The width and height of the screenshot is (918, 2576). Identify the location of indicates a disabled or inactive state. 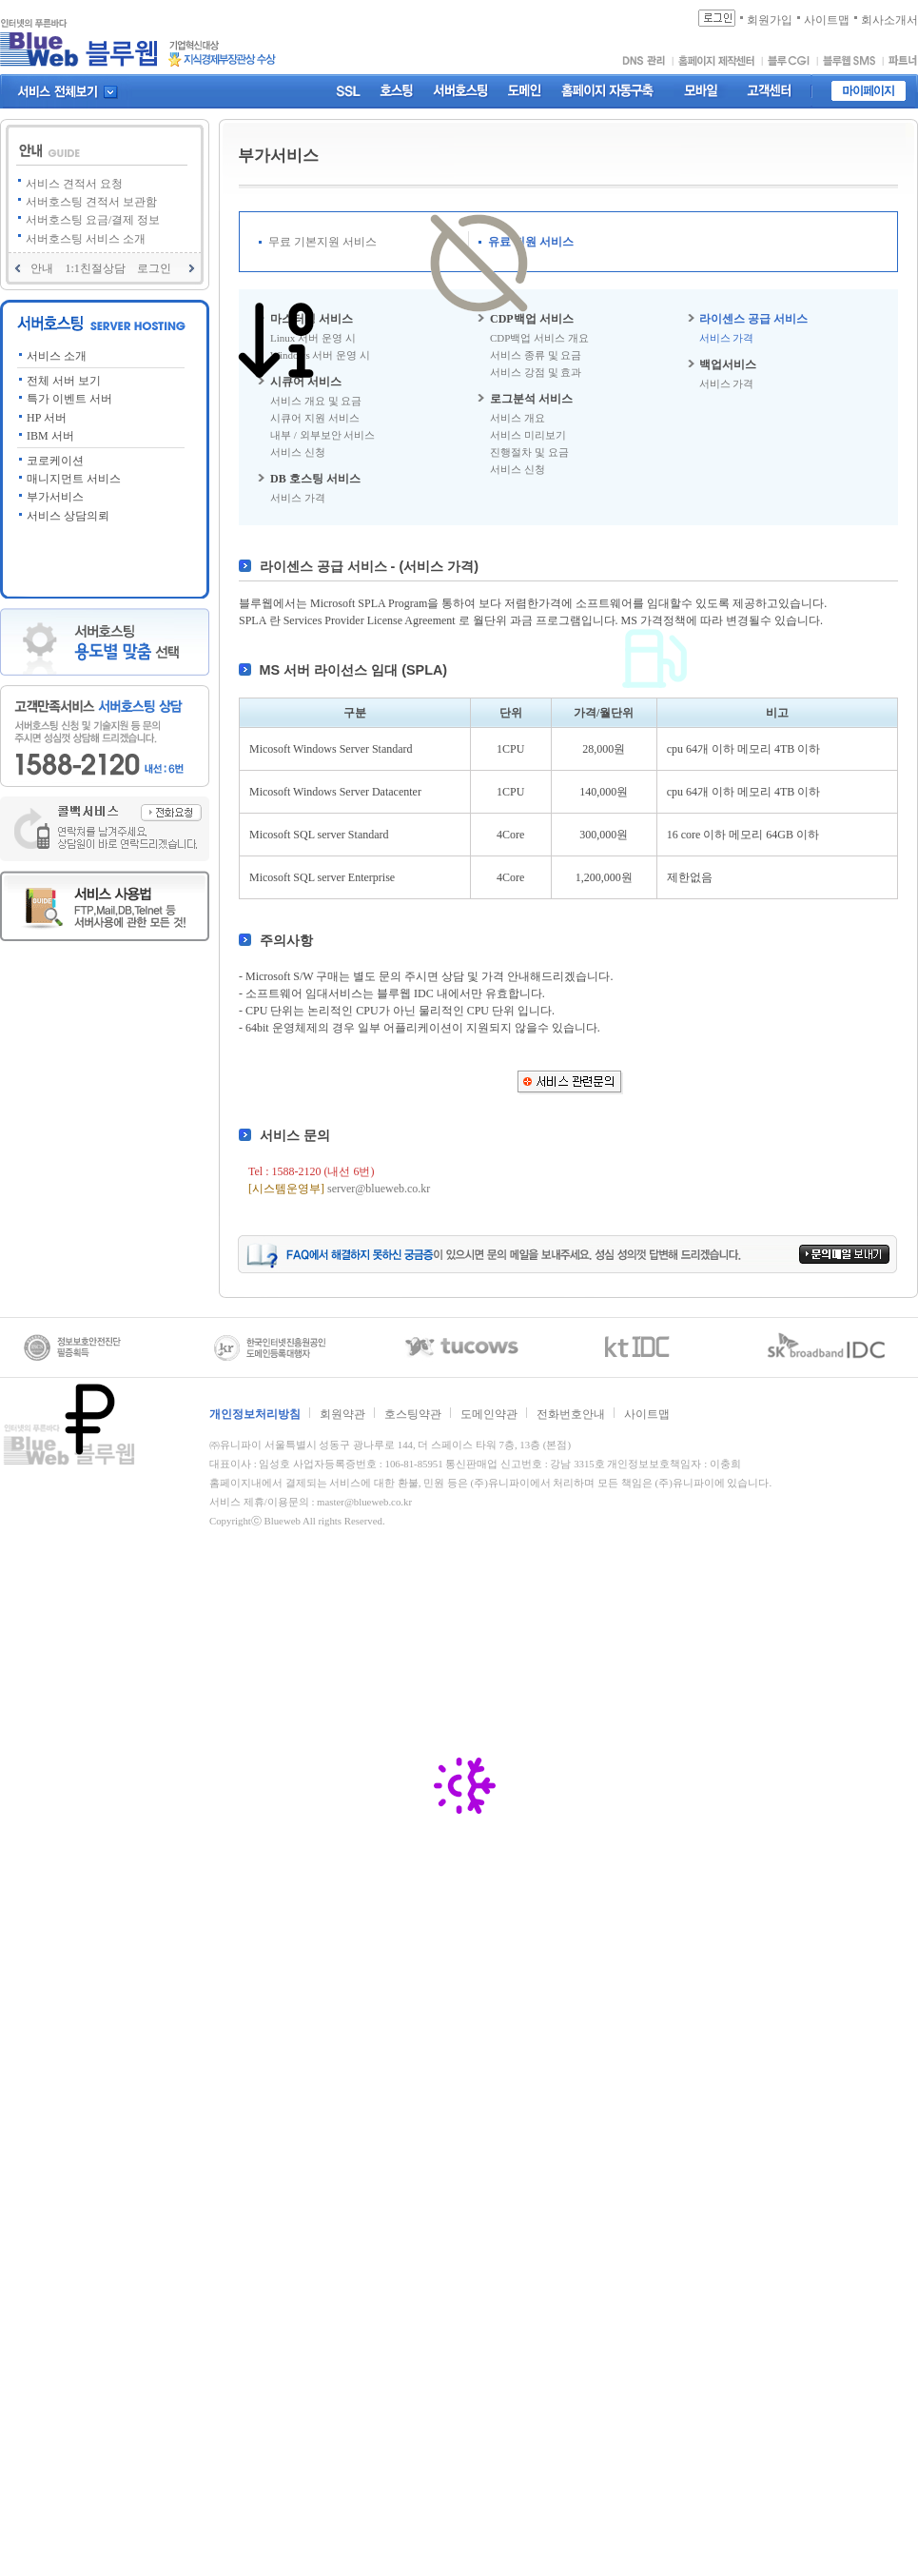
(479, 263).